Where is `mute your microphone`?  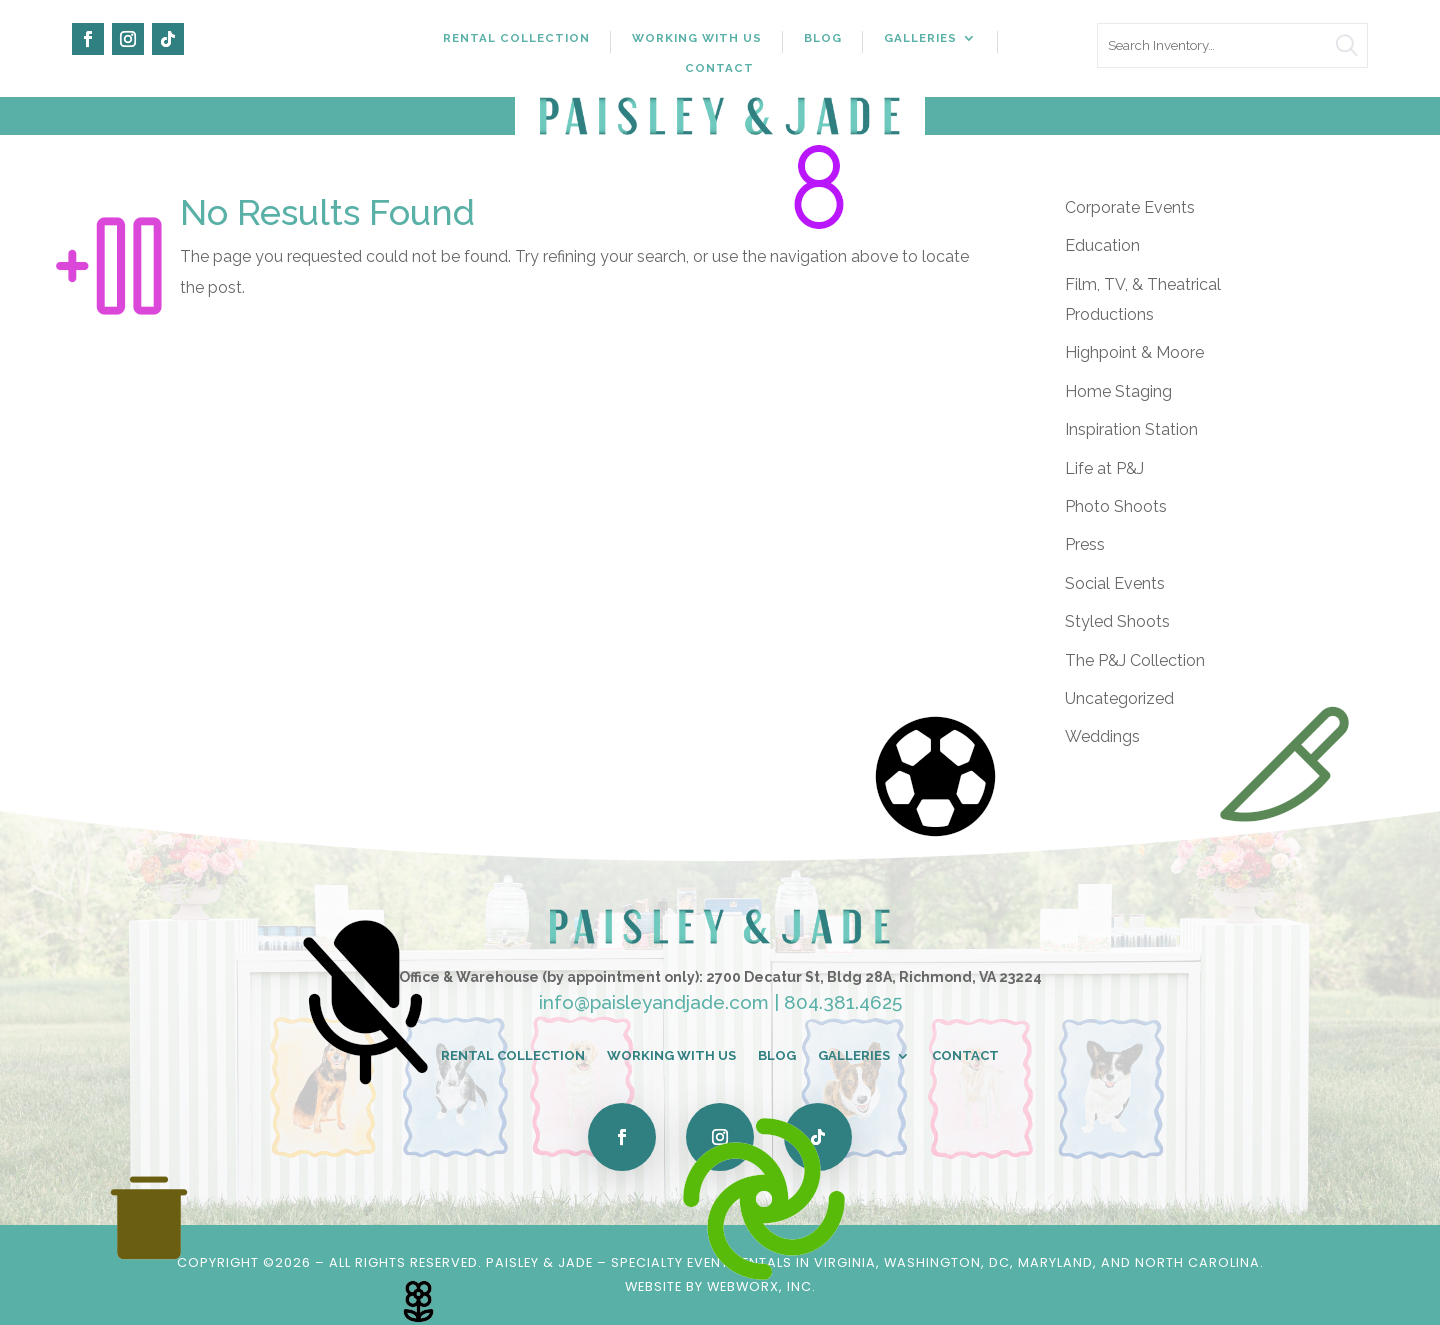
mute your microphone is located at coordinates (365, 999).